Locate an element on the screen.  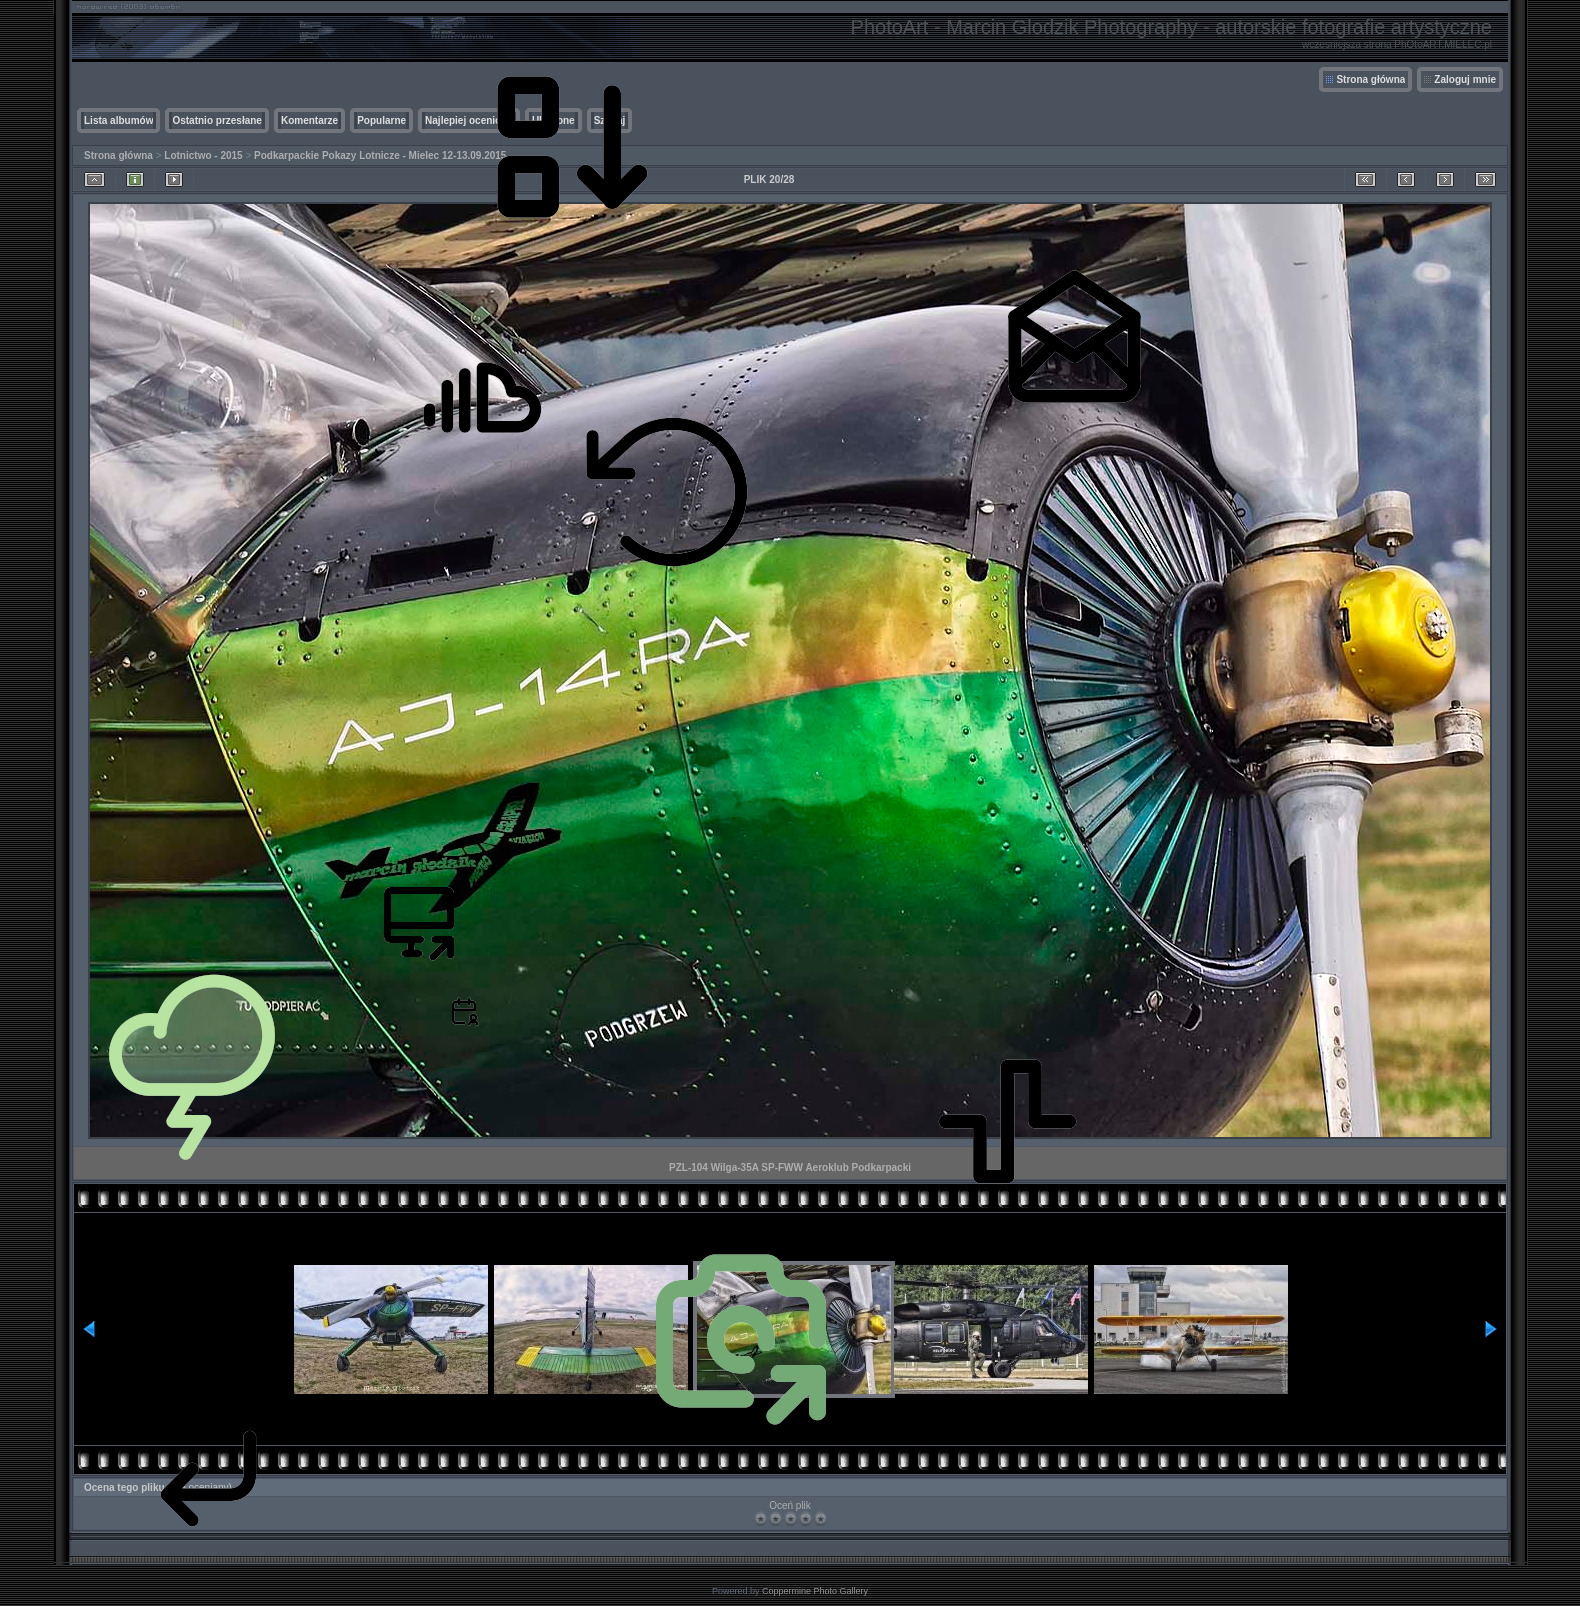
view scheduled appointments with contacts is located at coordinates (464, 1011).